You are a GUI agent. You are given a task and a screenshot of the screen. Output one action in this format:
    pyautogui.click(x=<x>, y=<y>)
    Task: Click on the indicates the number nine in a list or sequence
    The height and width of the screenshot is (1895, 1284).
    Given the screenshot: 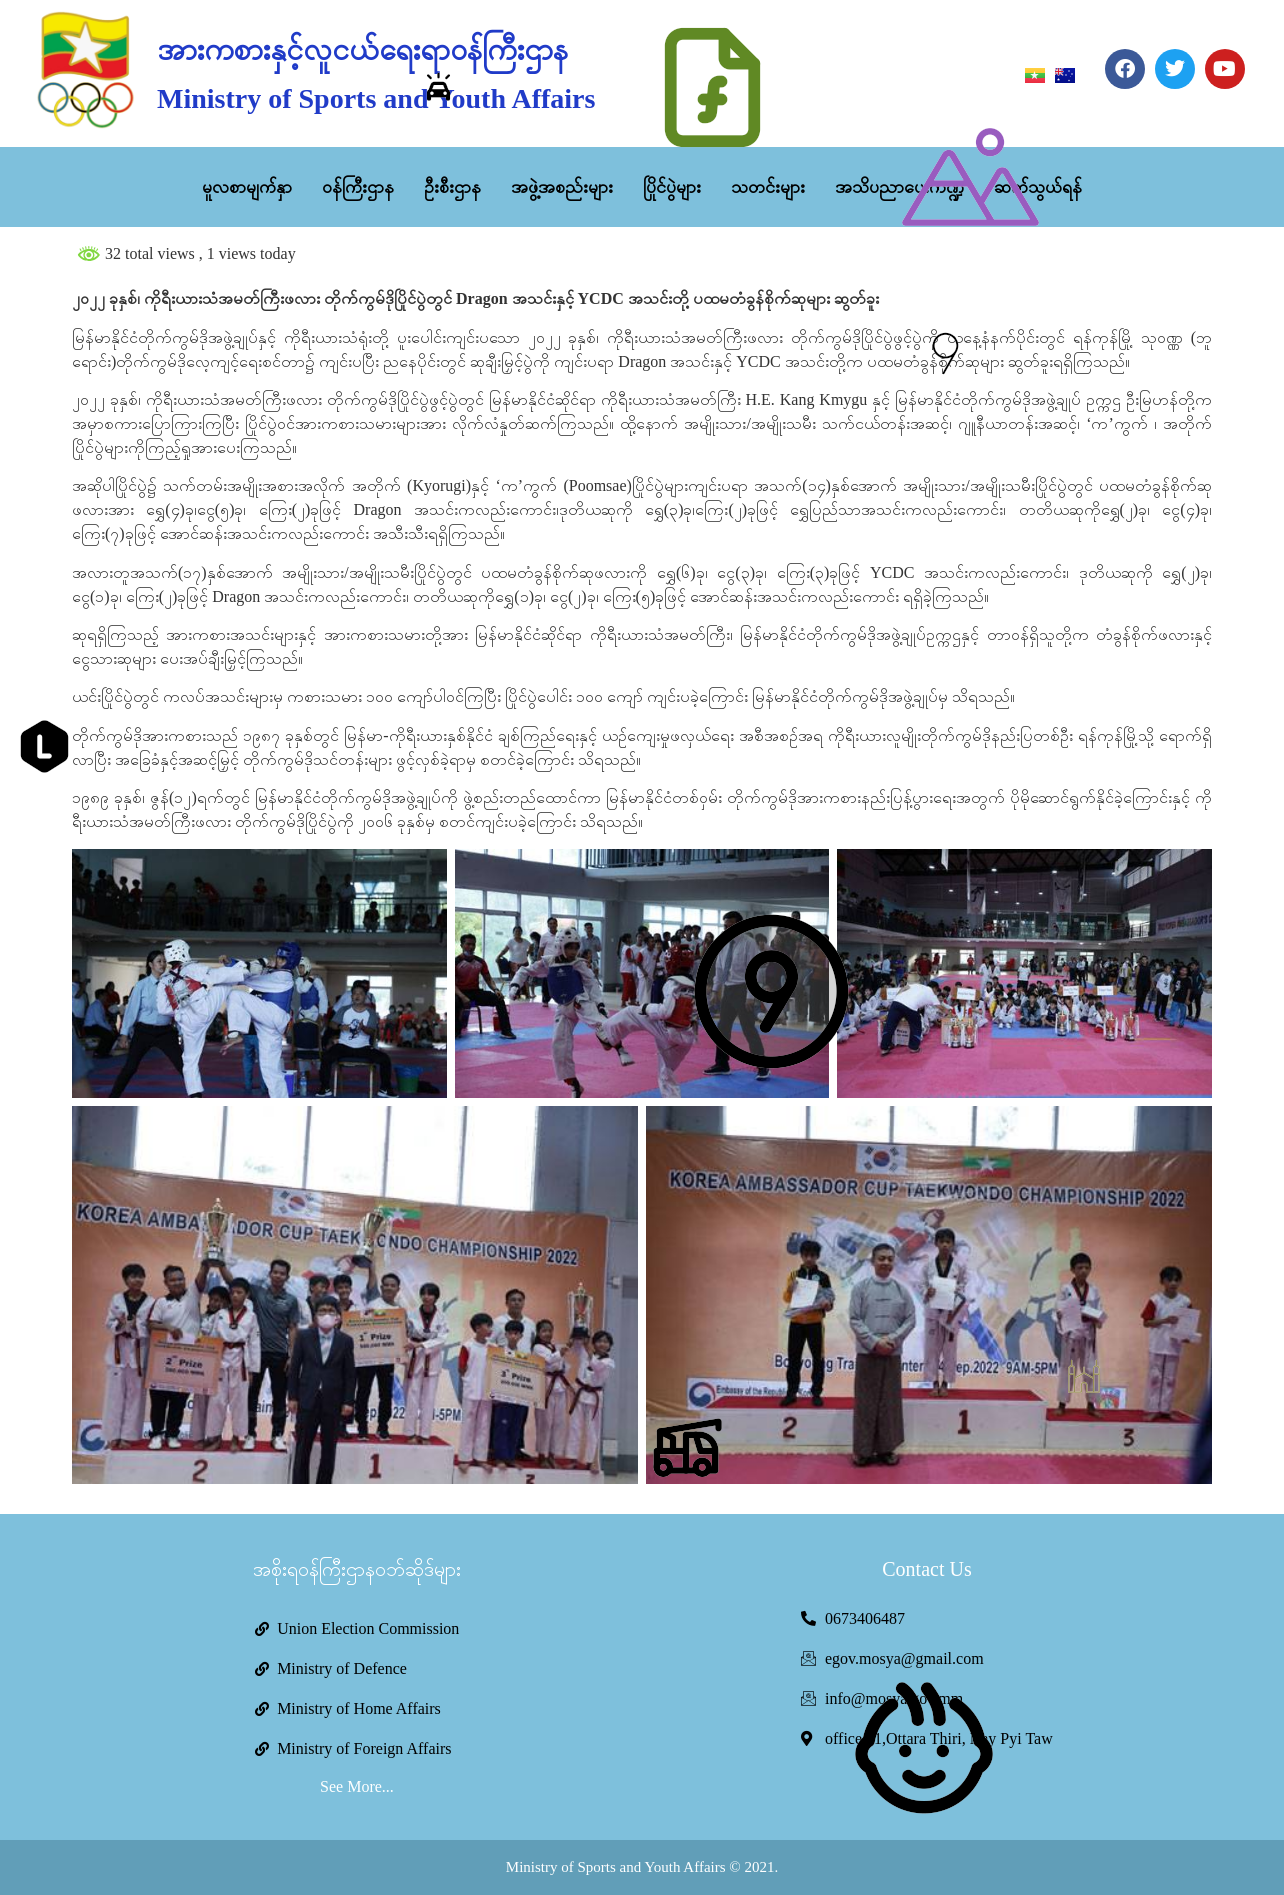 What is the action you would take?
    pyautogui.click(x=945, y=353)
    